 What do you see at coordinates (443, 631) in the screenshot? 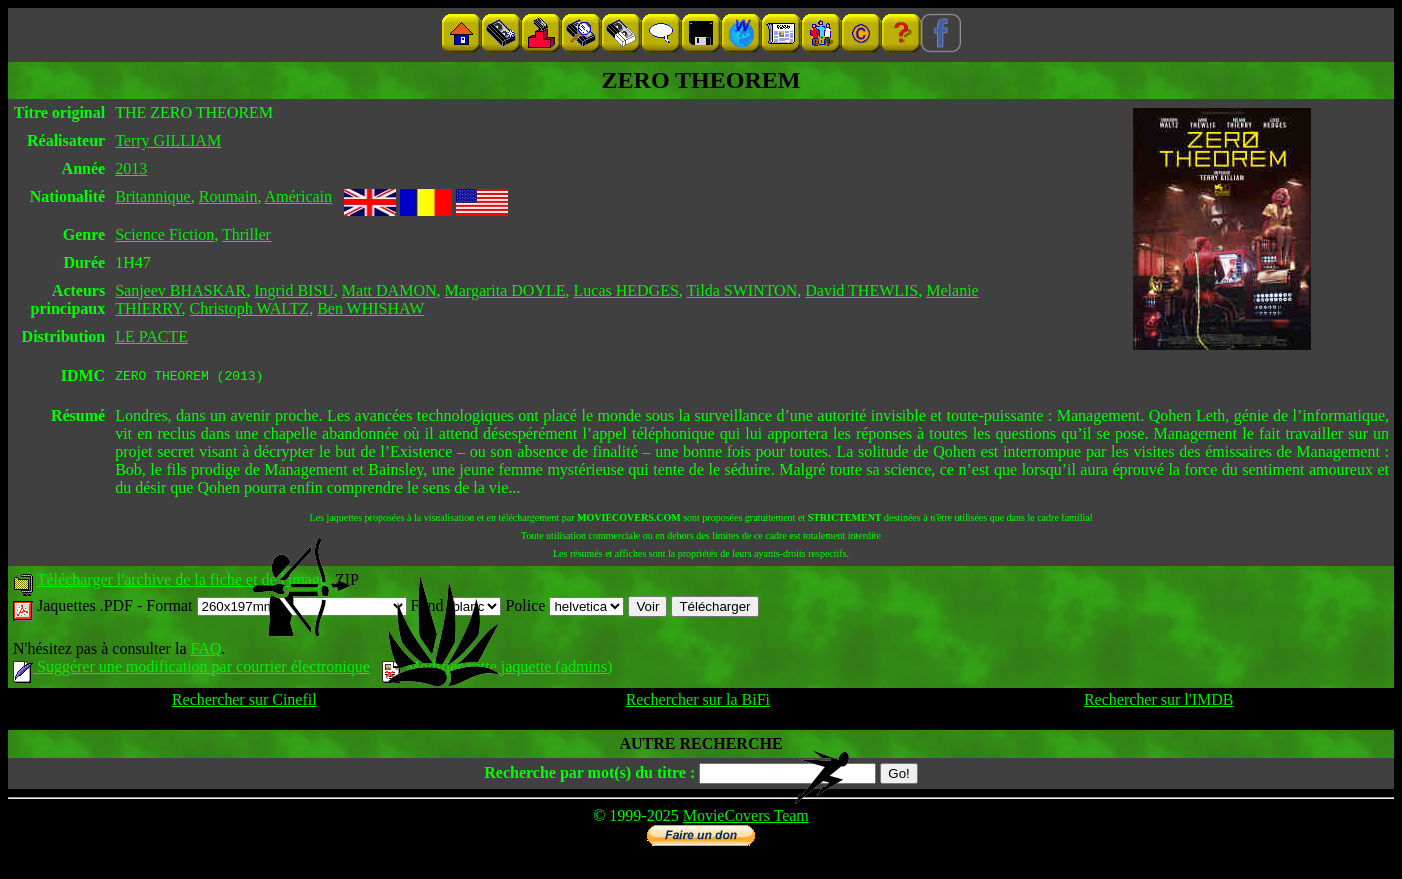
I see `agave plant icon for a gardening or farming game` at bounding box center [443, 631].